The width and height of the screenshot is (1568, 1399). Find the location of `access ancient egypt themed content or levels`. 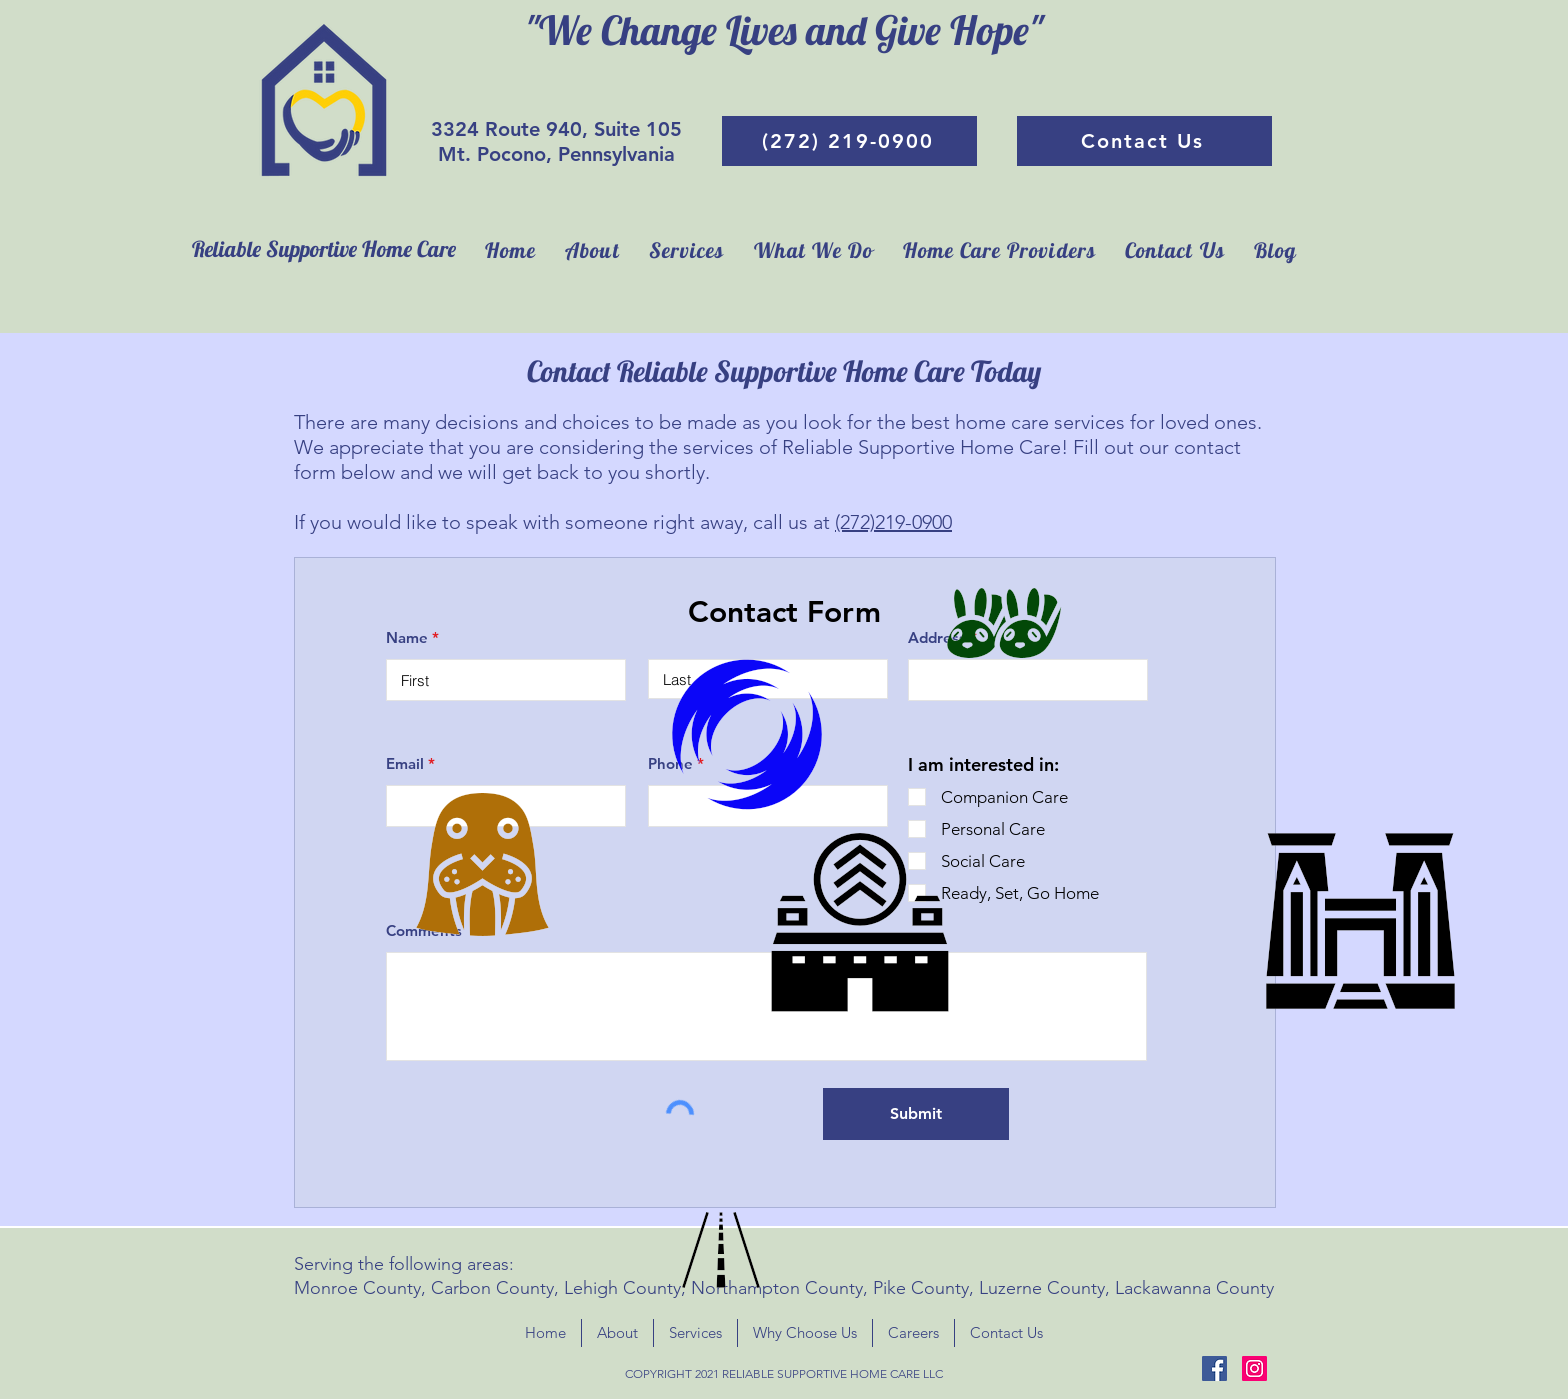

access ancient egypt themed content or levels is located at coordinates (1360, 914).